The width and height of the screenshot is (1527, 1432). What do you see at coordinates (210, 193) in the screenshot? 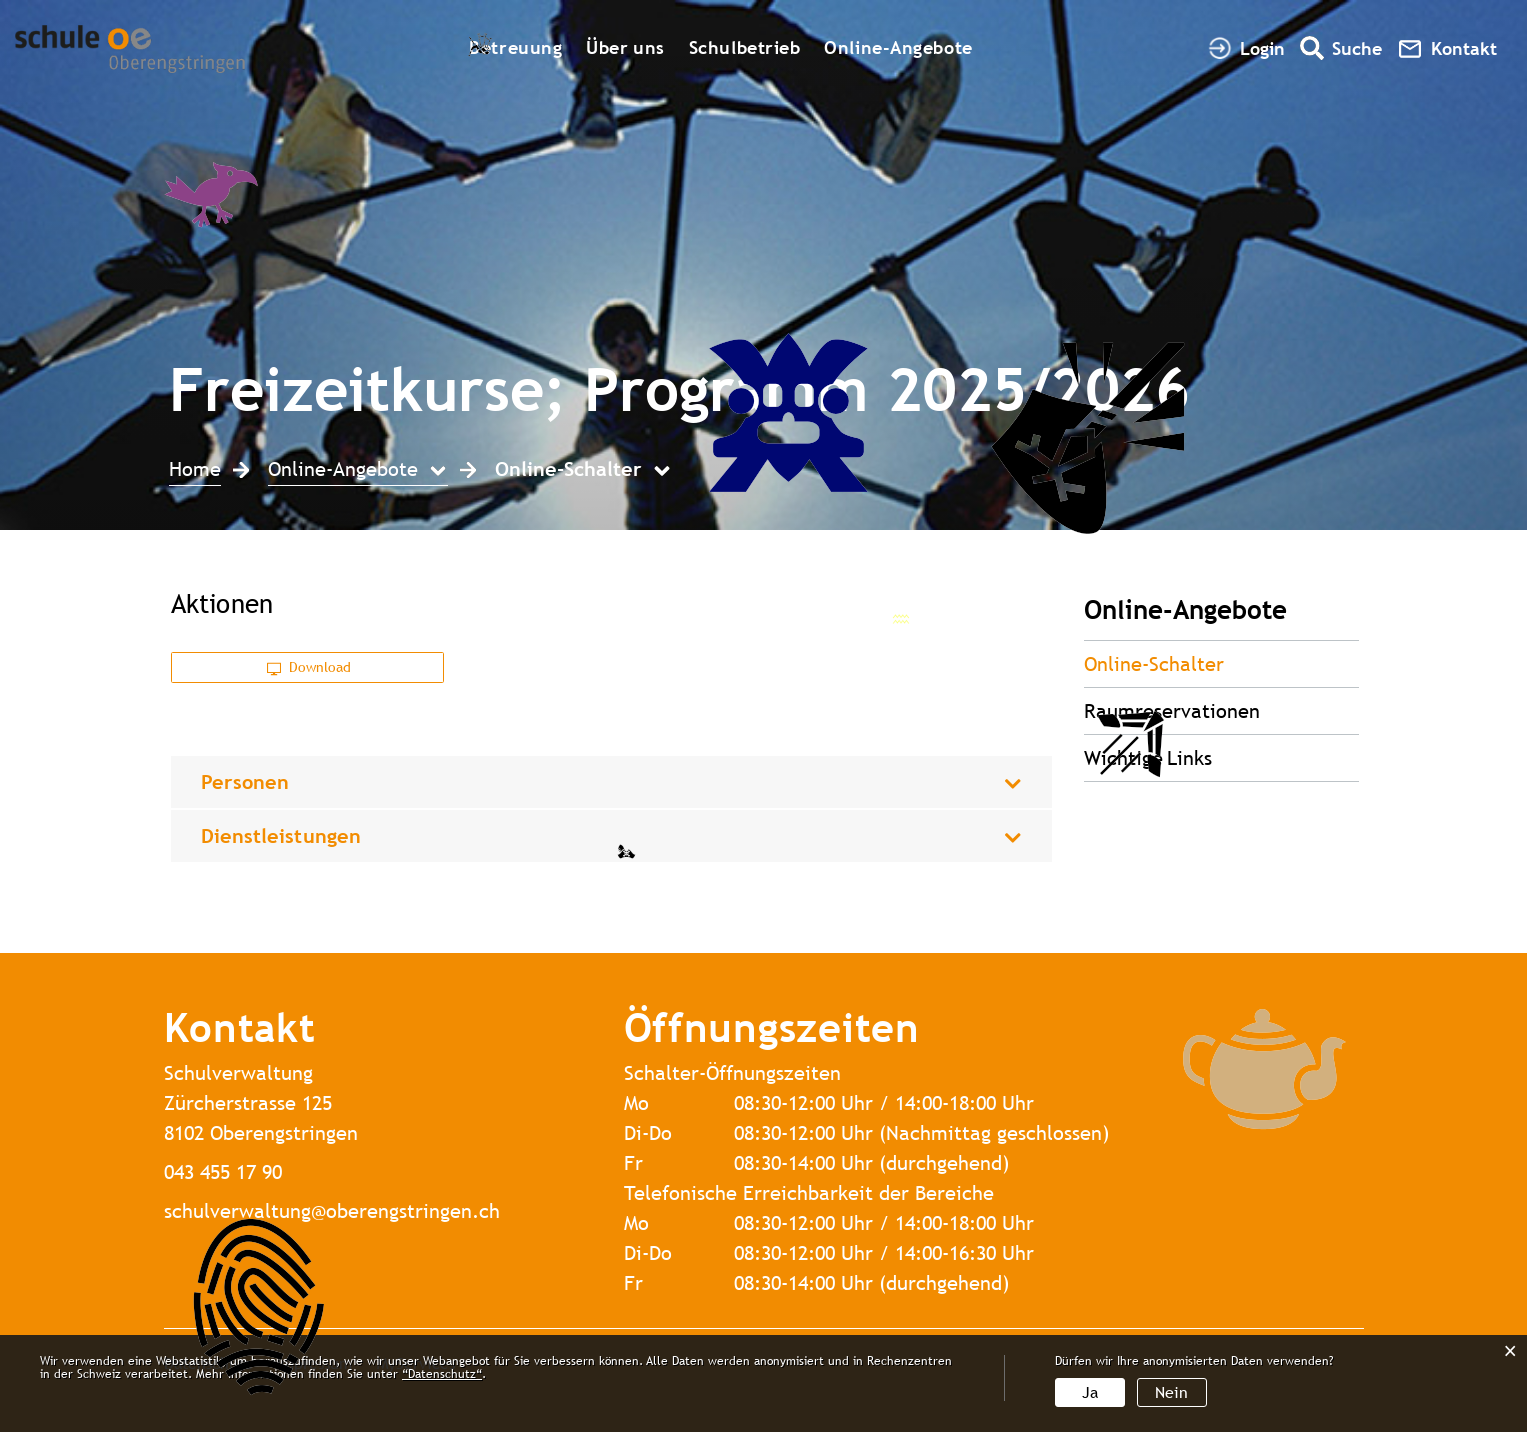
I see `sparrow character or bird companion in a game` at bounding box center [210, 193].